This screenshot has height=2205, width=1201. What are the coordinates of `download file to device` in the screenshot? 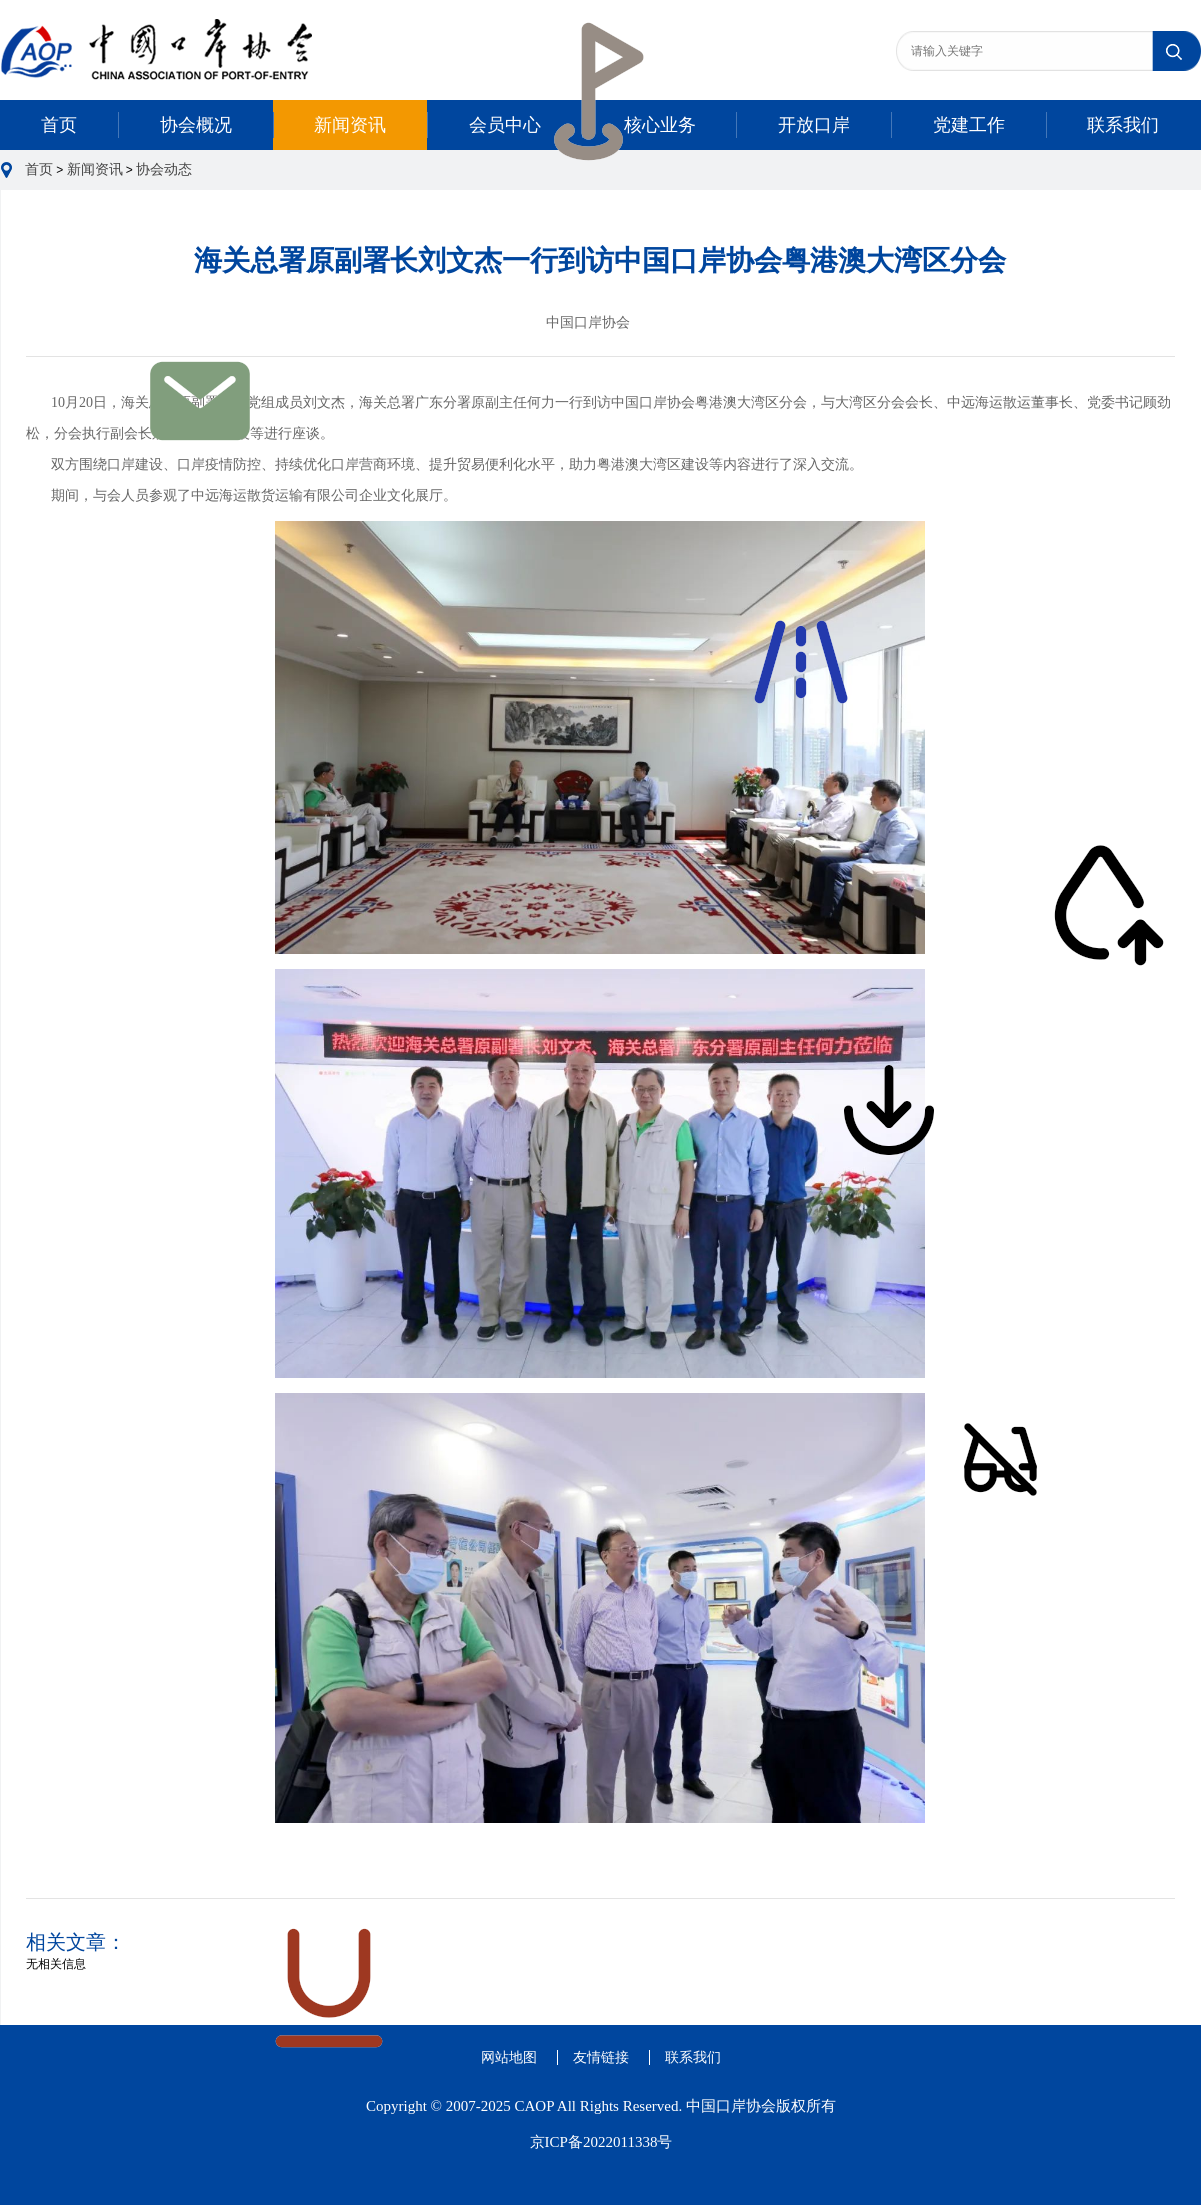 It's located at (889, 1110).